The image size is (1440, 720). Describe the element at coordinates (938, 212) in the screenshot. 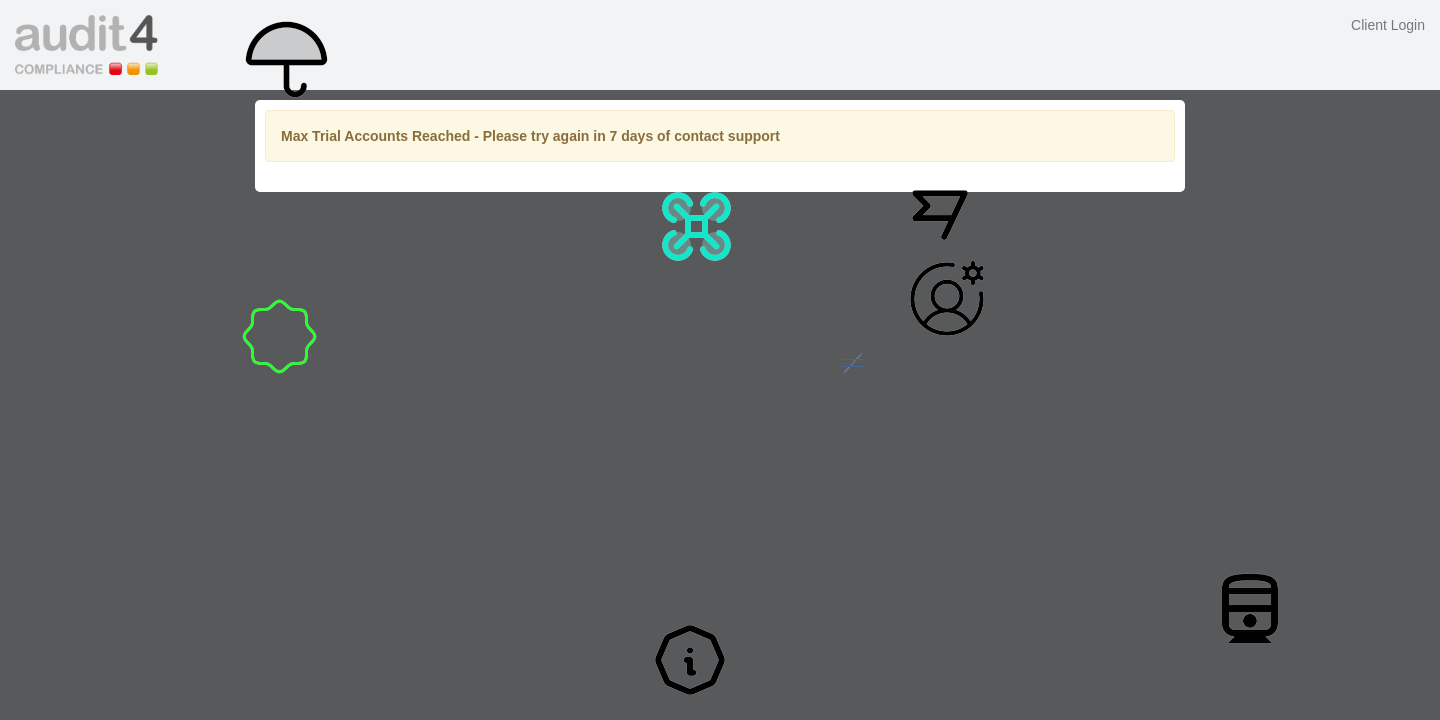

I see `flag or bookmark an item` at that location.